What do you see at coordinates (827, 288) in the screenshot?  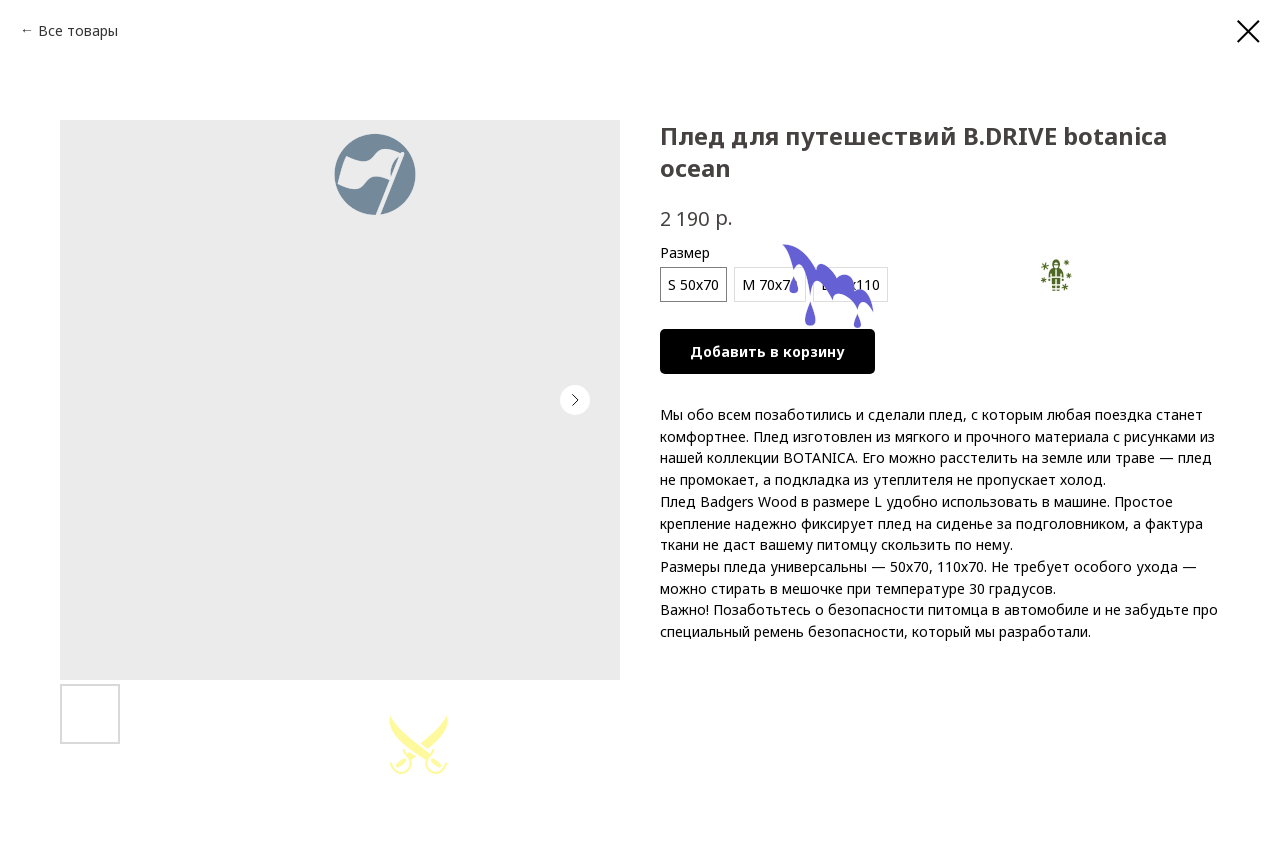 I see `indicates damage or injury status in a game` at bounding box center [827, 288].